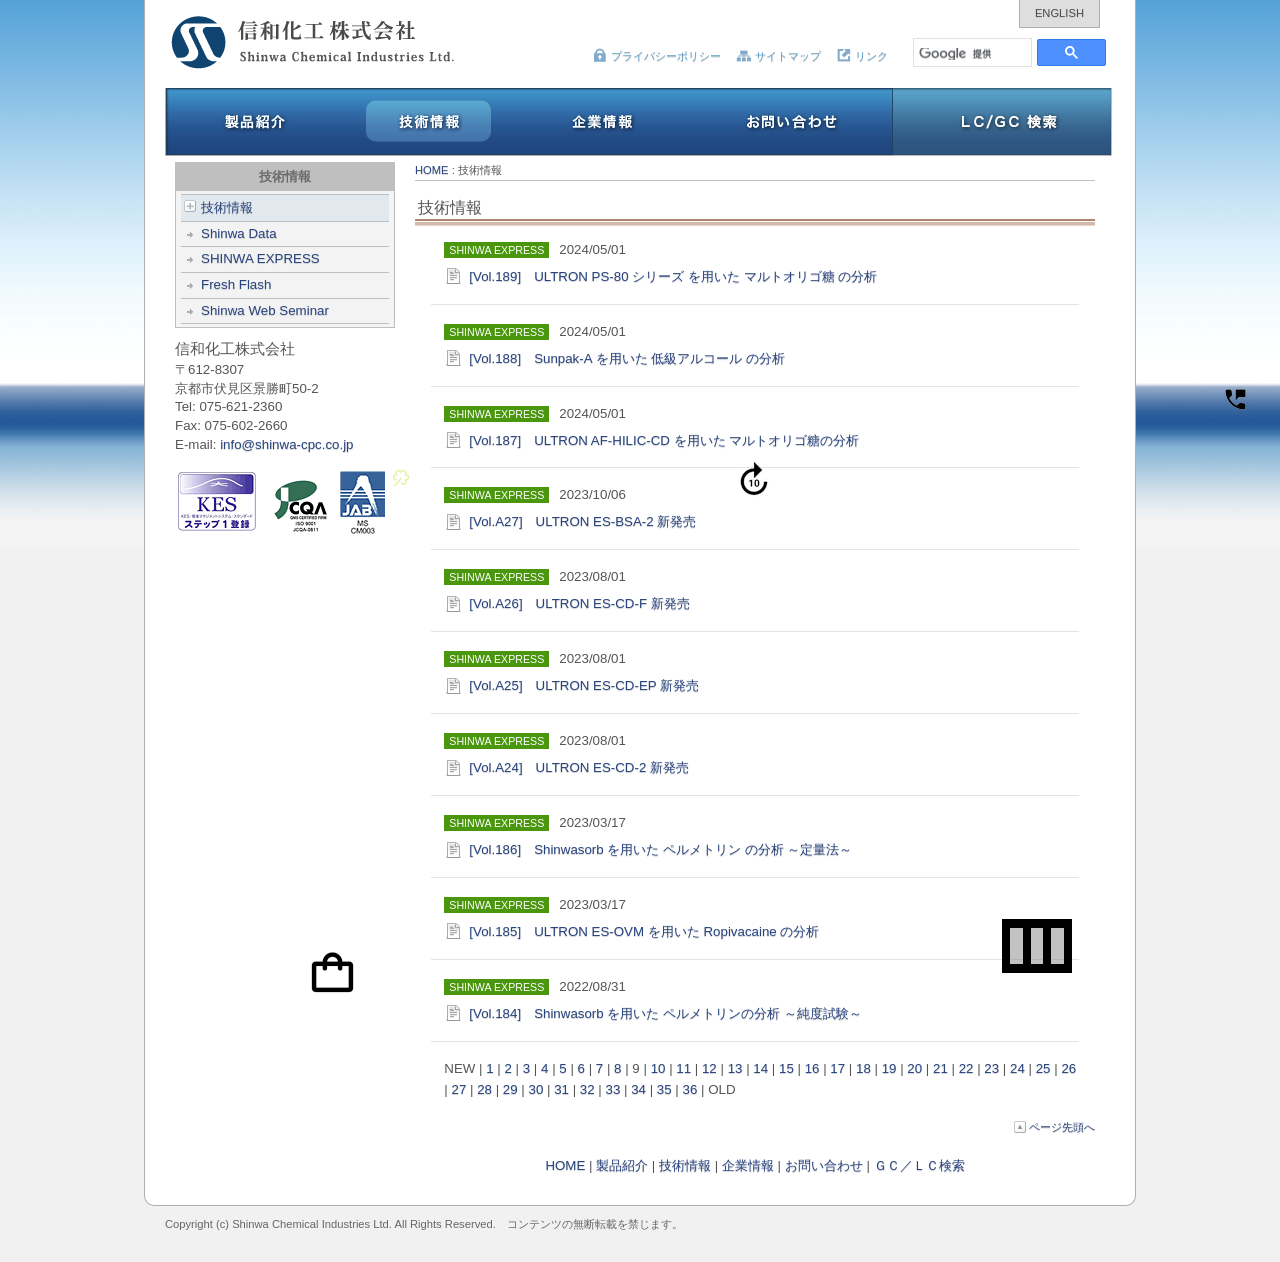 The height and width of the screenshot is (1262, 1280). What do you see at coordinates (1235, 399) in the screenshot?
I see `access voicemail or phone messages` at bounding box center [1235, 399].